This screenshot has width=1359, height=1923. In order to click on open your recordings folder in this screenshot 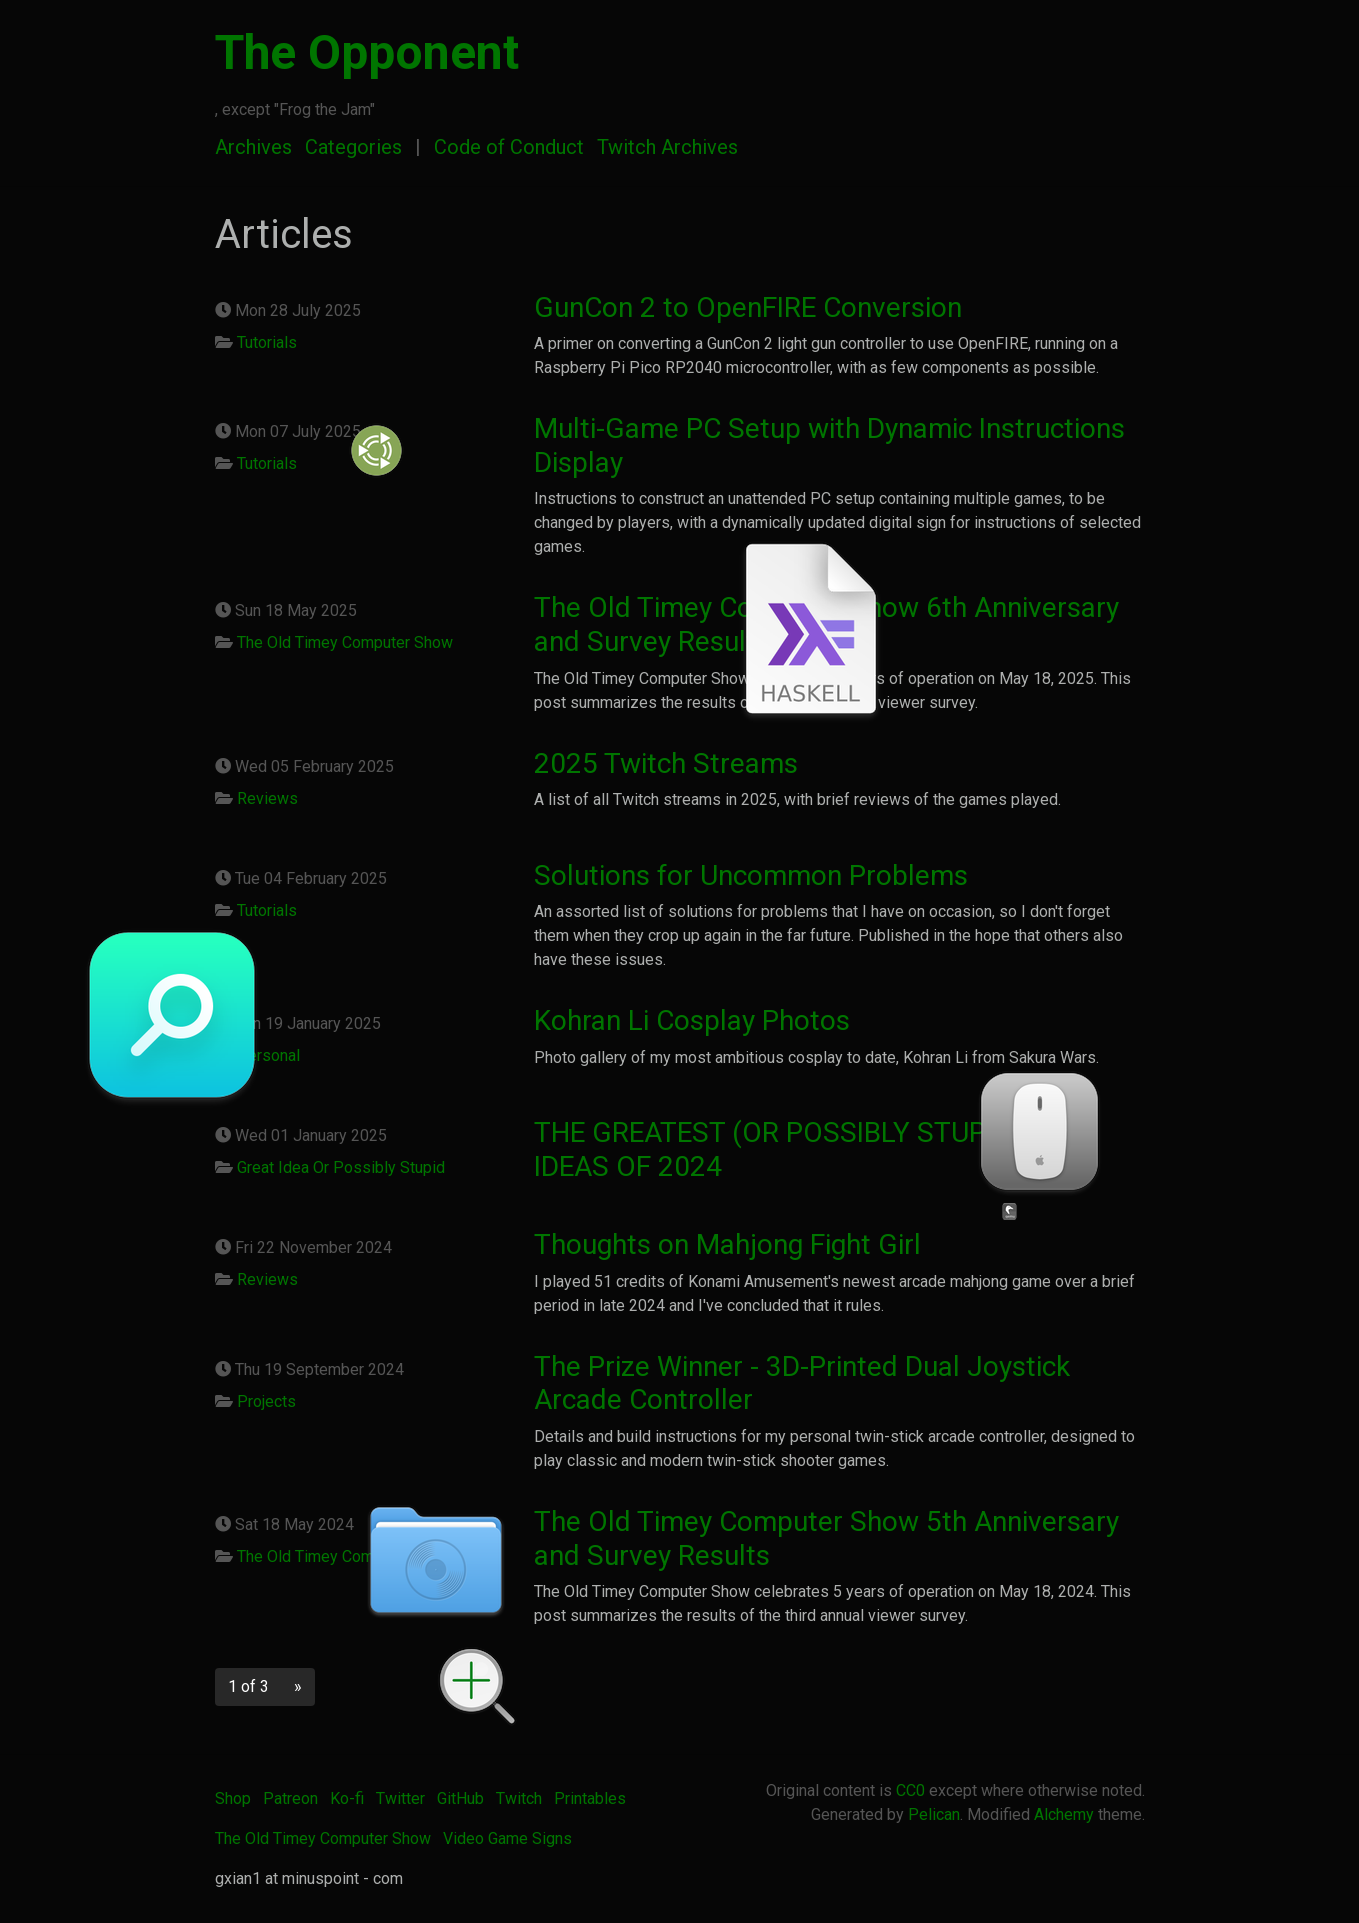, I will do `click(436, 1560)`.